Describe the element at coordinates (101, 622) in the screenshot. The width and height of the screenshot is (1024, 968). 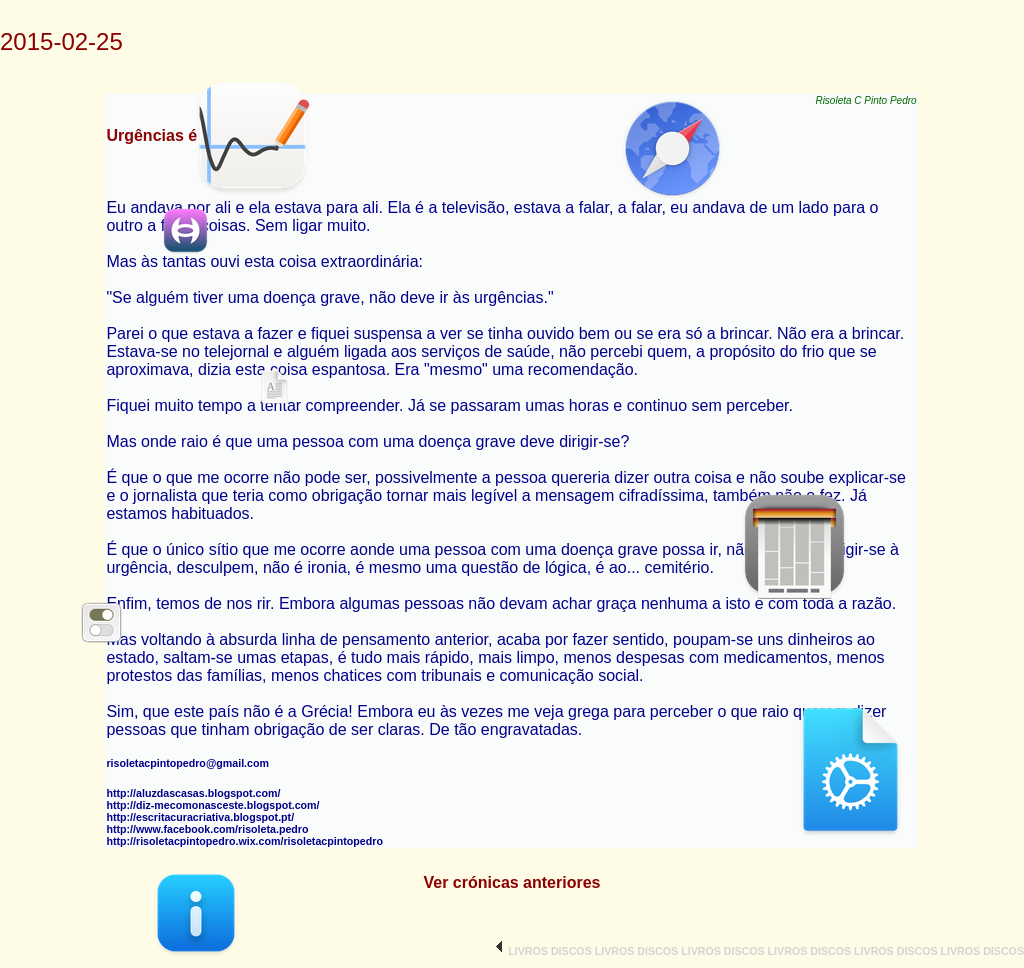
I see `open desktop preferences or settings` at that location.